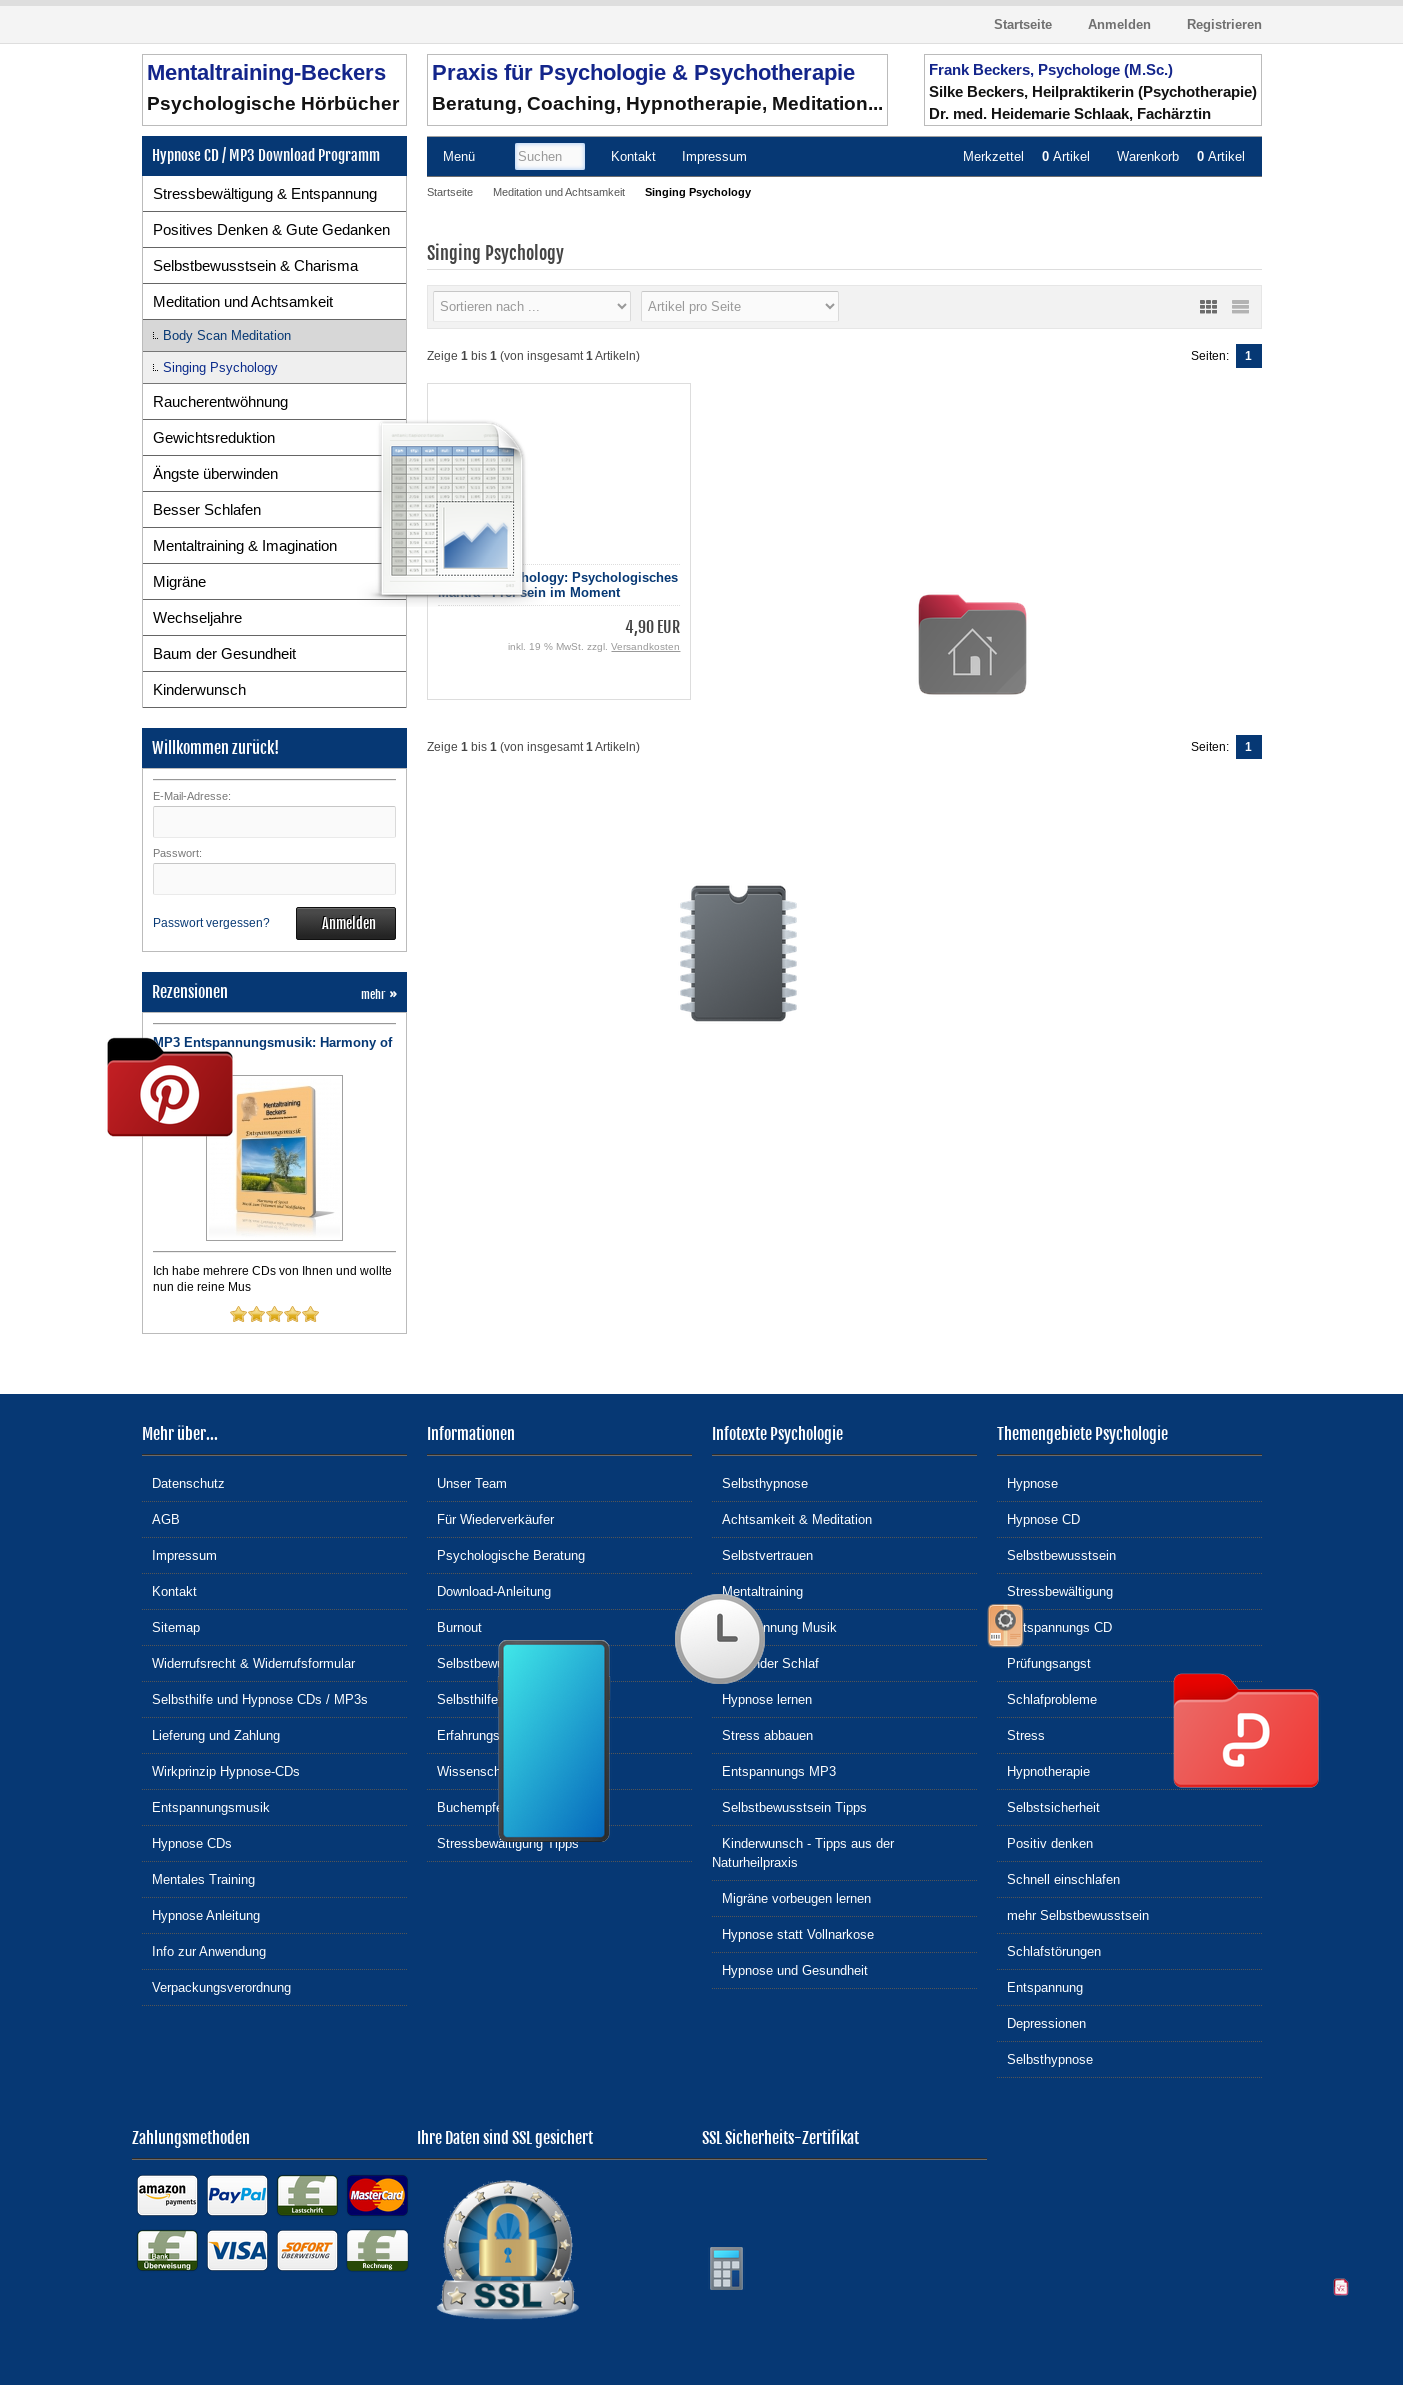 This screenshot has width=1403, height=2385. What do you see at coordinates (720, 1639) in the screenshot?
I see `indicates a time-sensitive or scheduled item` at bounding box center [720, 1639].